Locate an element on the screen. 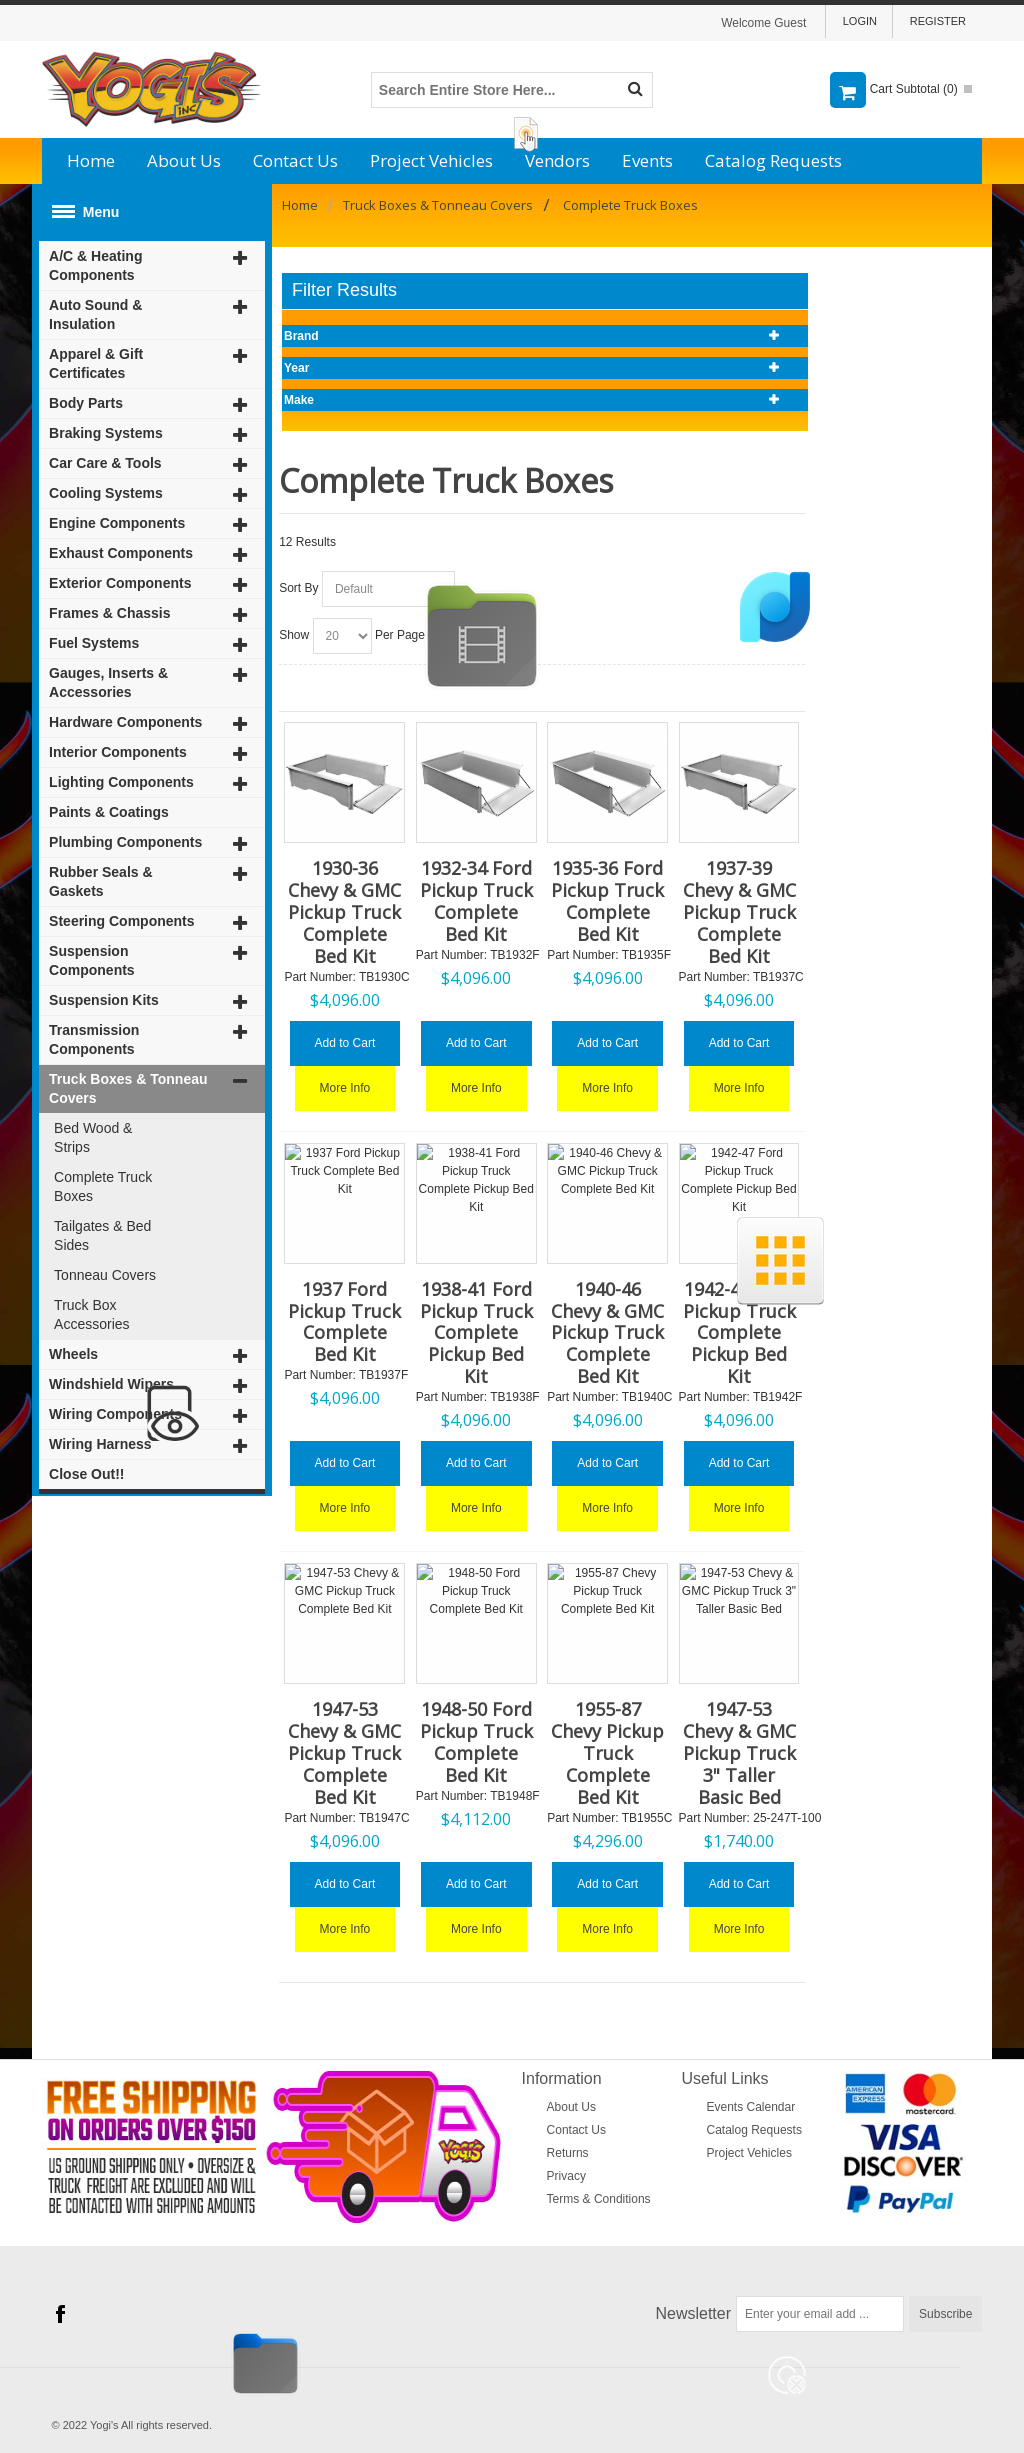 Image resolution: width=1024 pixels, height=2453 pixels. open document viewer is located at coordinates (169, 1411).